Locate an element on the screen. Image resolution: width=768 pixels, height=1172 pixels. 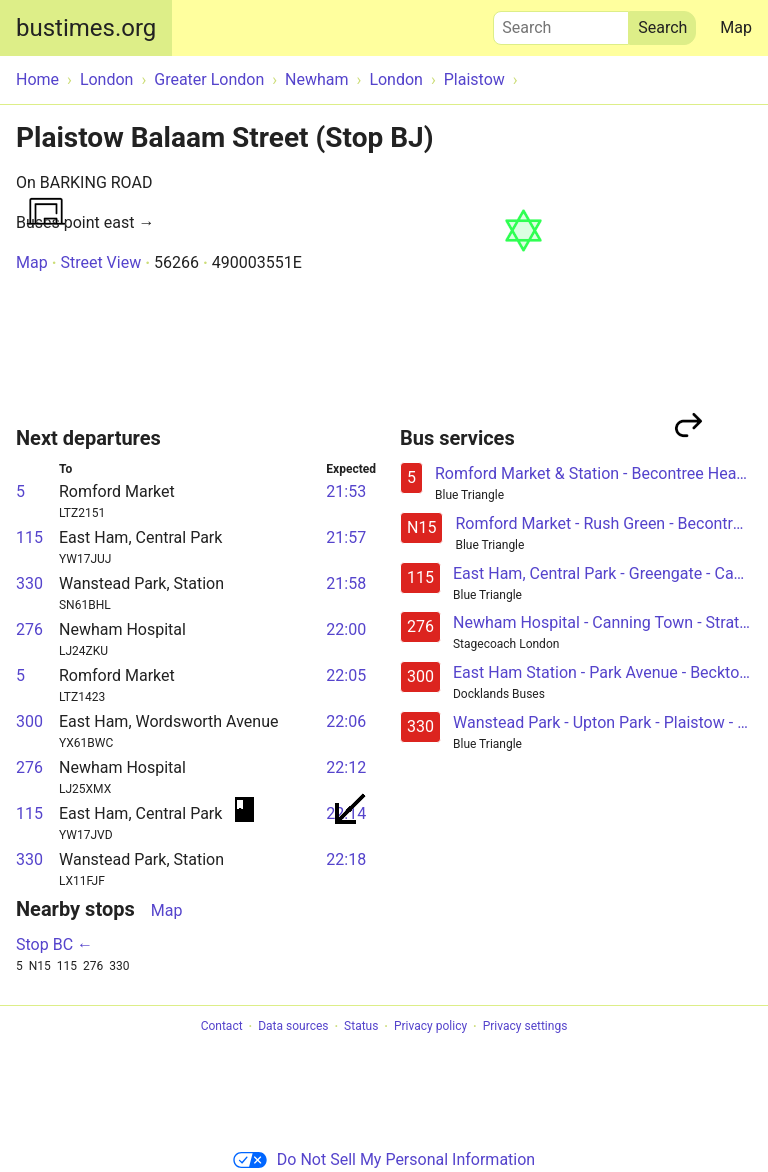
indicates jewish or hebrew-related content is located at coordinates (523, 230).